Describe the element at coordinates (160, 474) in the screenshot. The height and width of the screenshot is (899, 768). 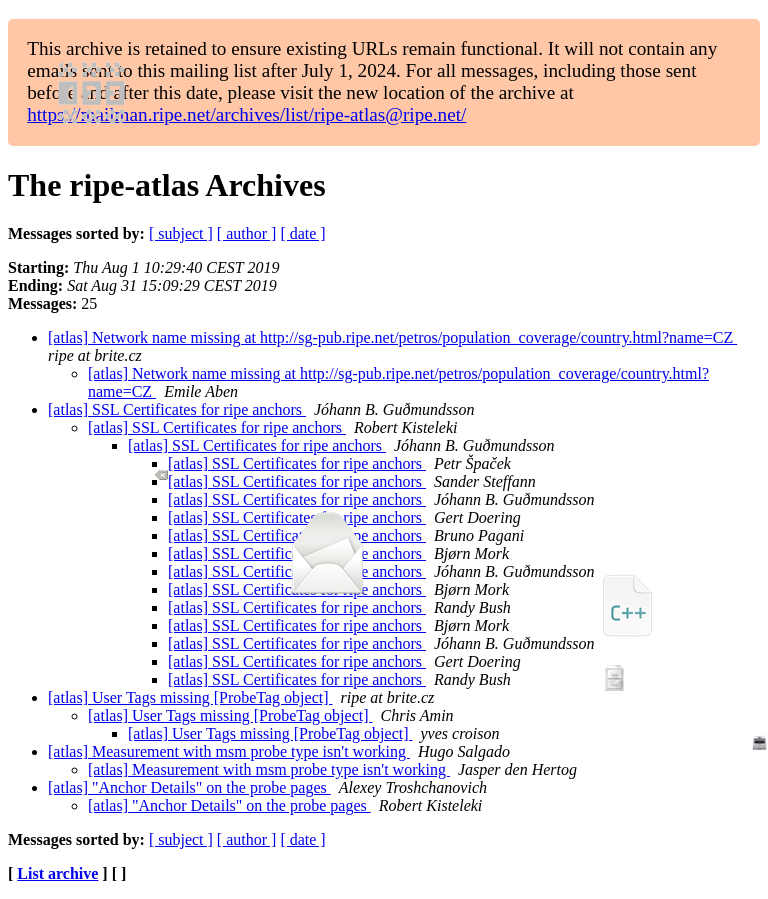
I see `clear or delete entered text` at that location.